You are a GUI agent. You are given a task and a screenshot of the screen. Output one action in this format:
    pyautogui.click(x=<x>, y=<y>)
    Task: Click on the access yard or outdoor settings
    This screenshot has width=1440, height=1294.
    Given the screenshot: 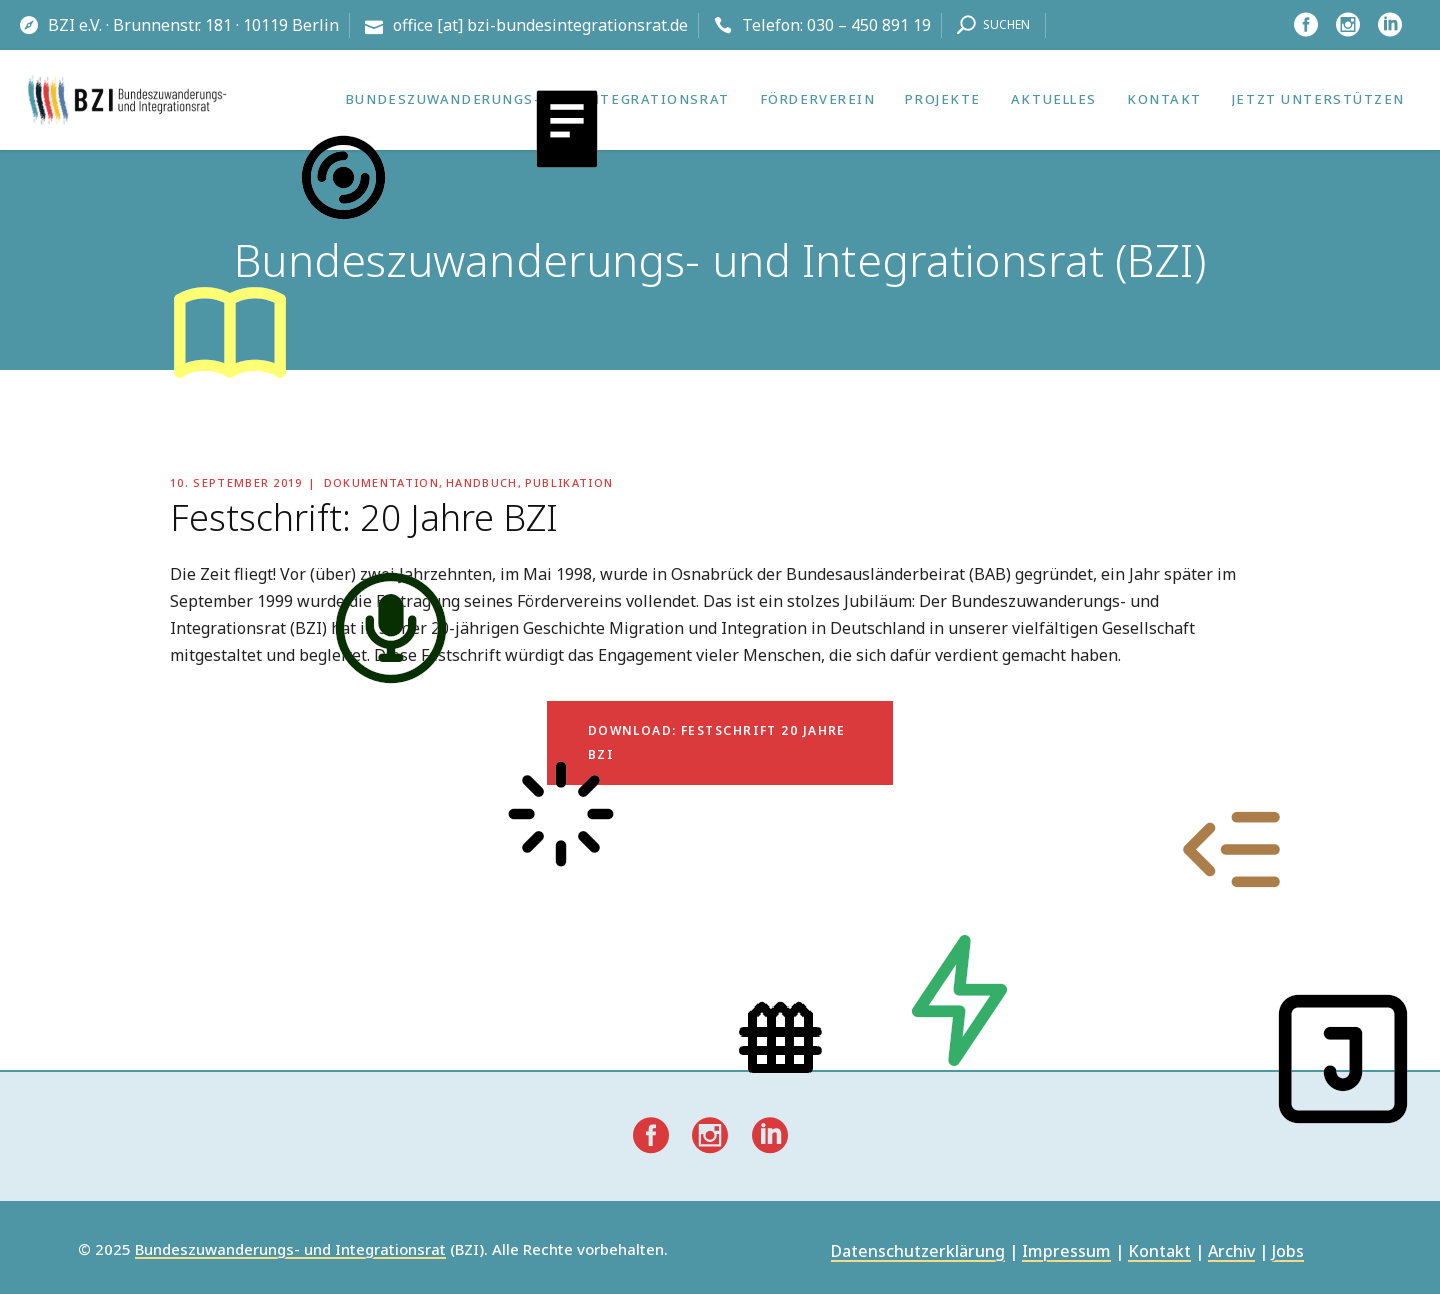 What is the action you would take?
    pyautogui.click(x=780, y=1036)
    